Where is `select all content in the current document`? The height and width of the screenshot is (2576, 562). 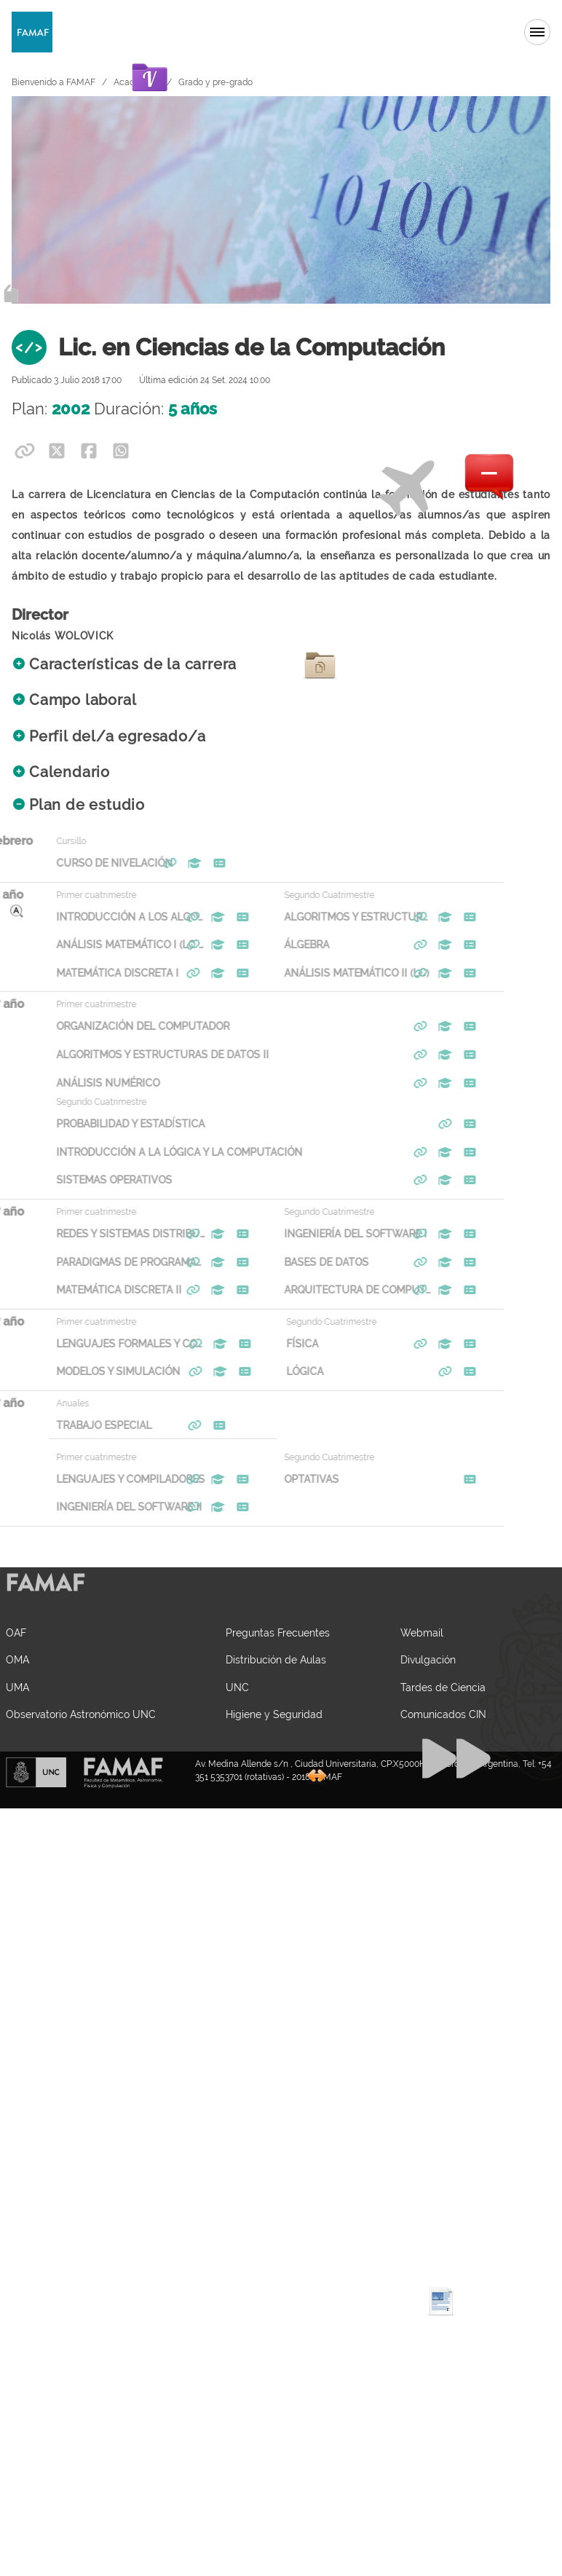
select all content in the current document is located at coordinates (441, 2301).